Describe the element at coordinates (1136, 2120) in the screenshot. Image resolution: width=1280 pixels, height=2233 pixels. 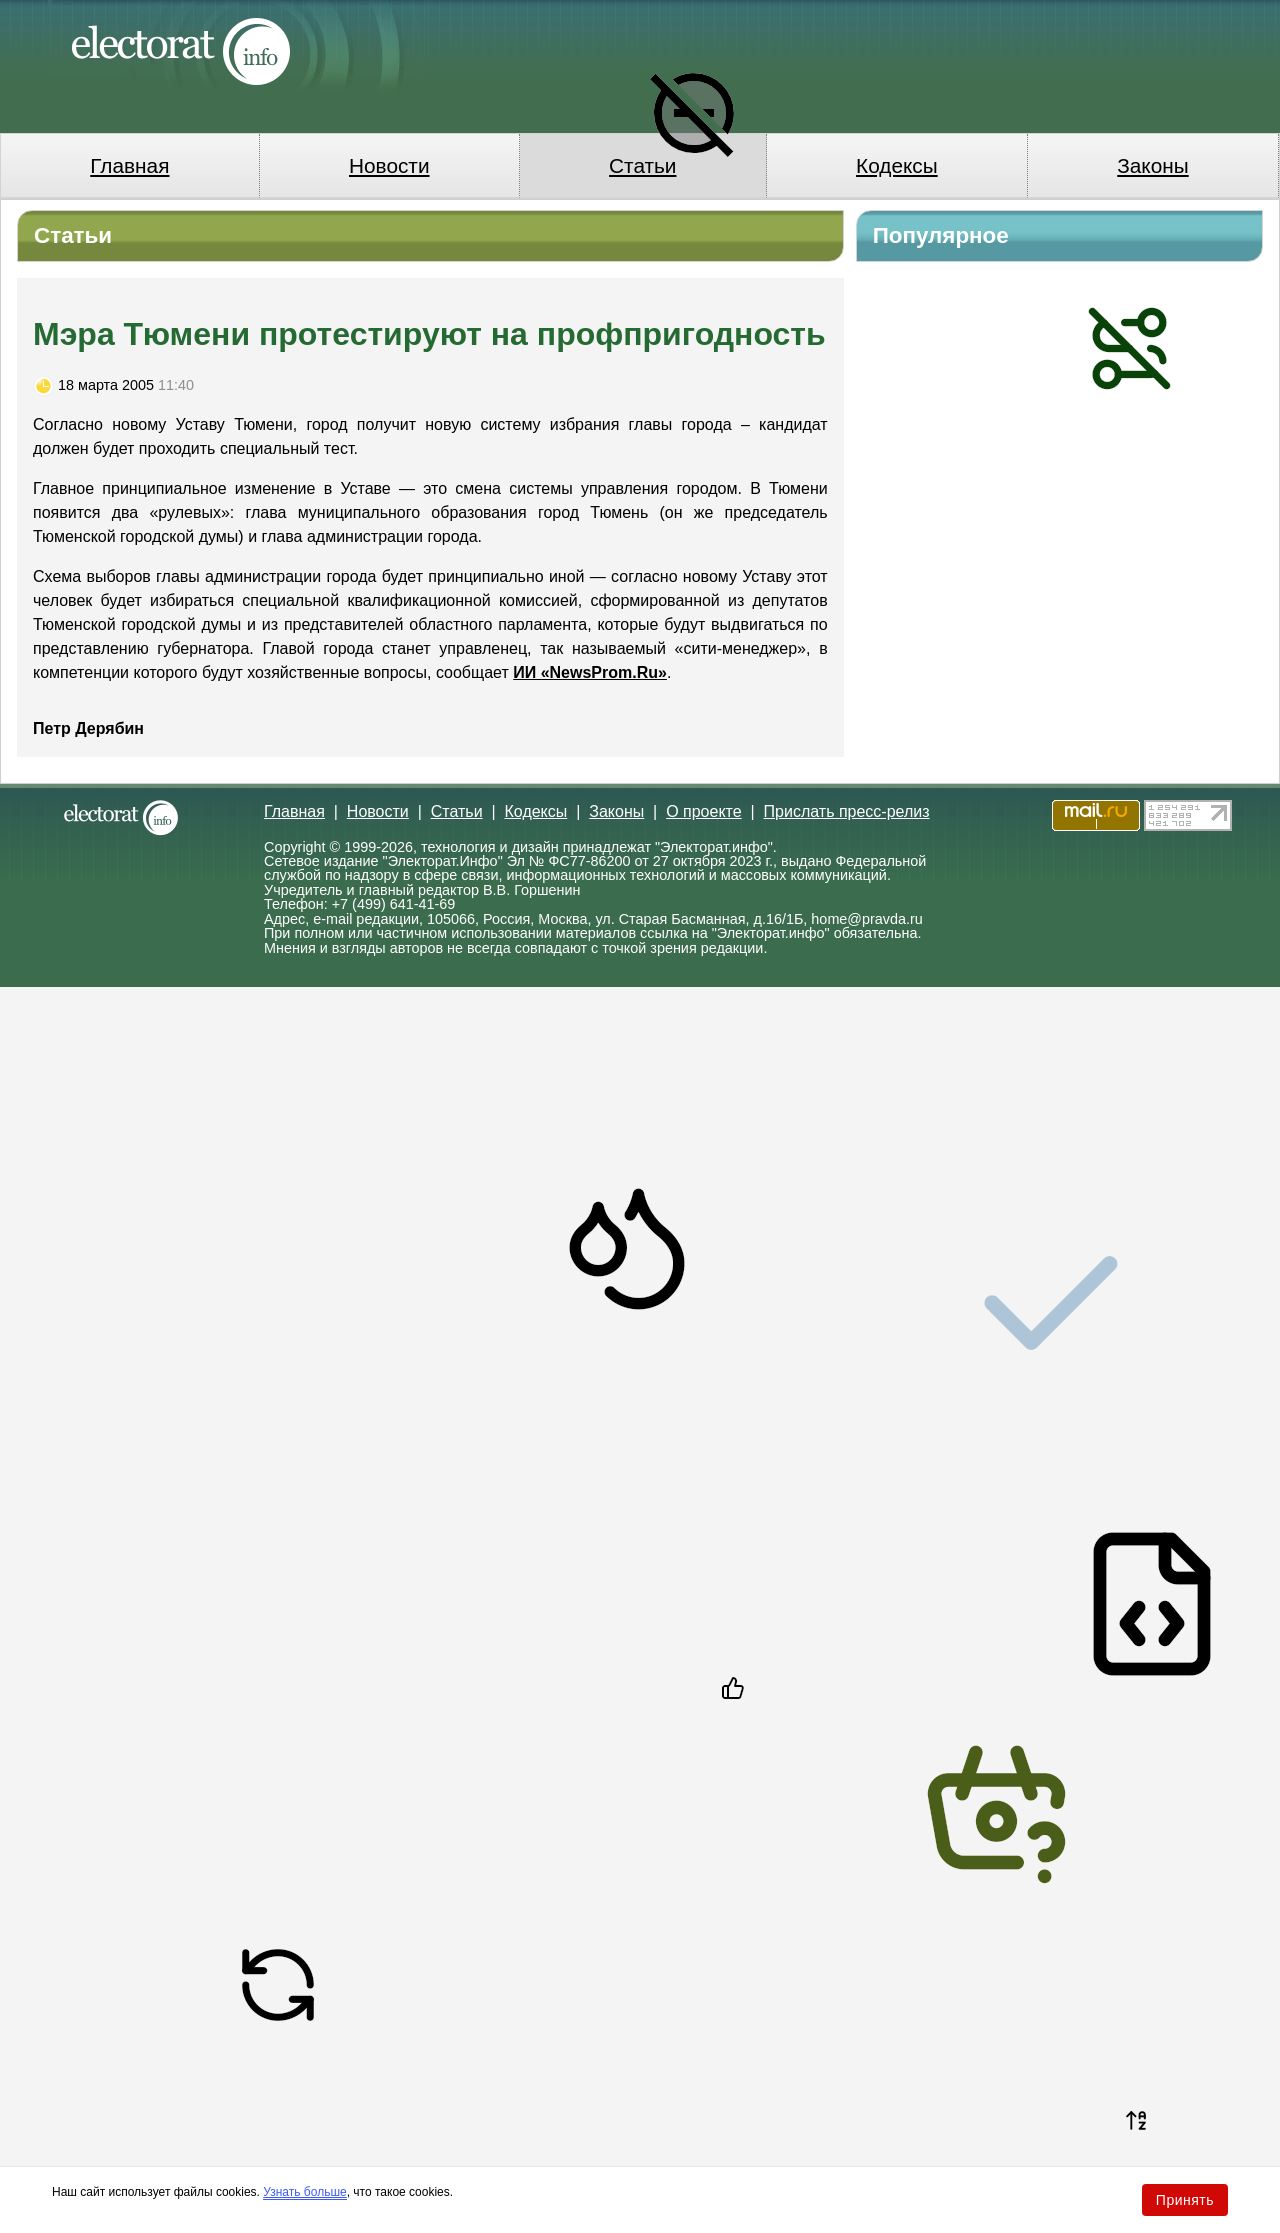
I see `sort alphabetically from A to Z` at that location.